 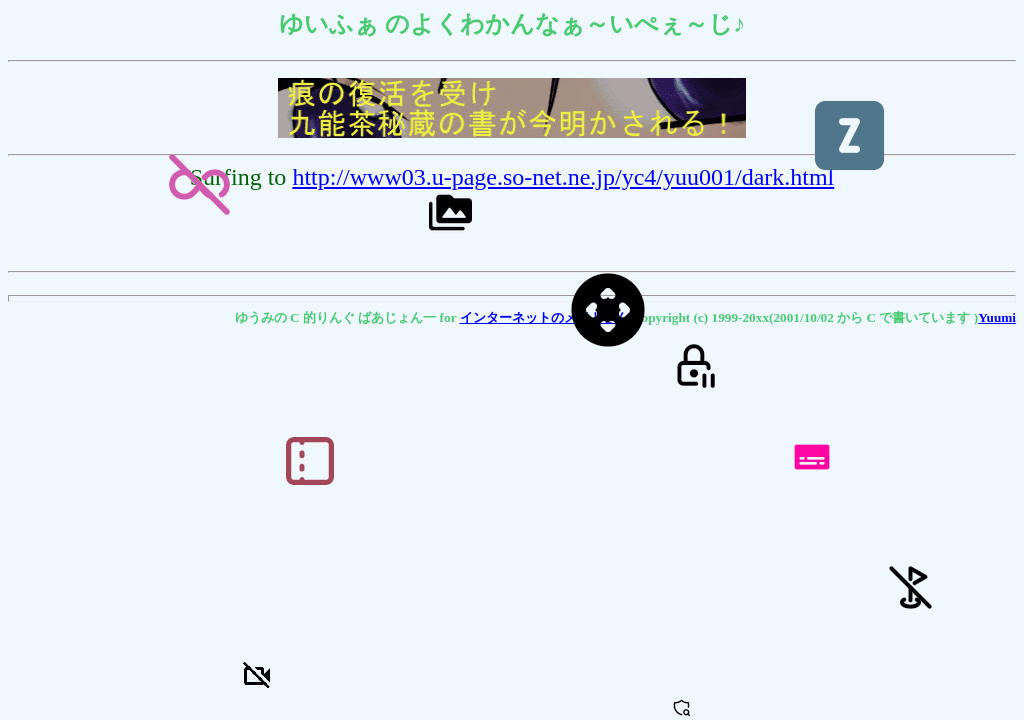 What do you see at coordinates (310, 461) in the screenshot?
I see `toggle sidebar panel off` at bounding box center [310, 461].